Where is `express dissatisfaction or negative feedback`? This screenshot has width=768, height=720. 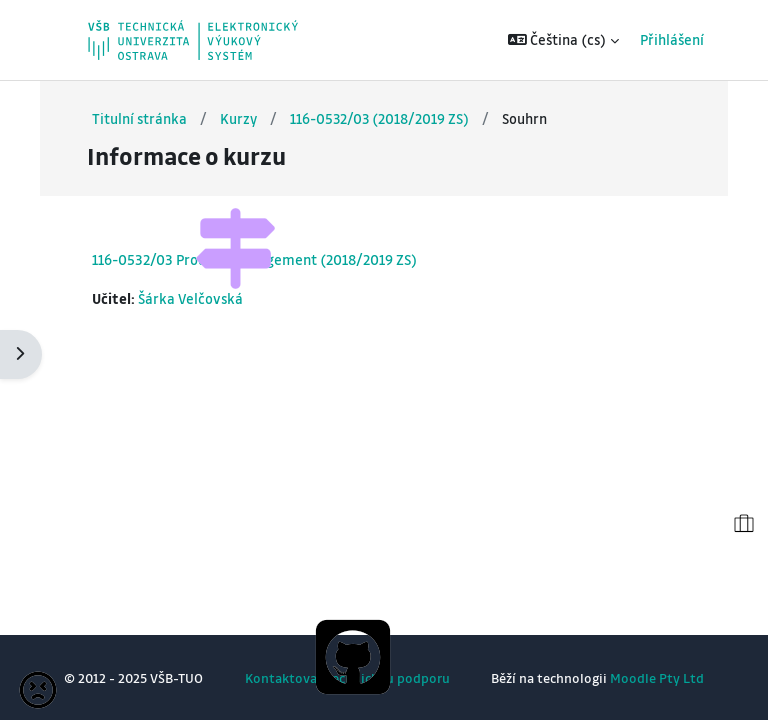 express dissatisfaction or negative feedback is located at coordinates (38, 690).